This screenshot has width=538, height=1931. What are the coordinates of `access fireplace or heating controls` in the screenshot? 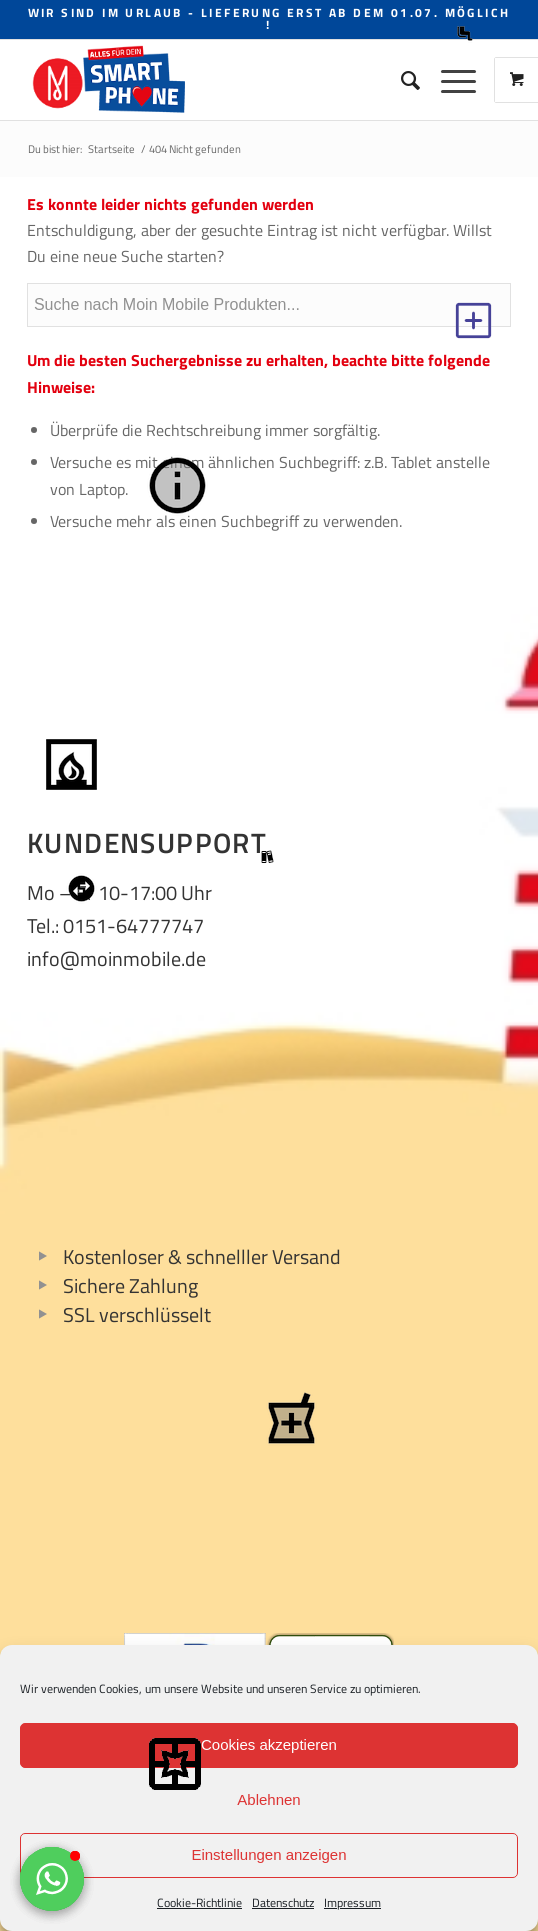 It's located at (71, 764).